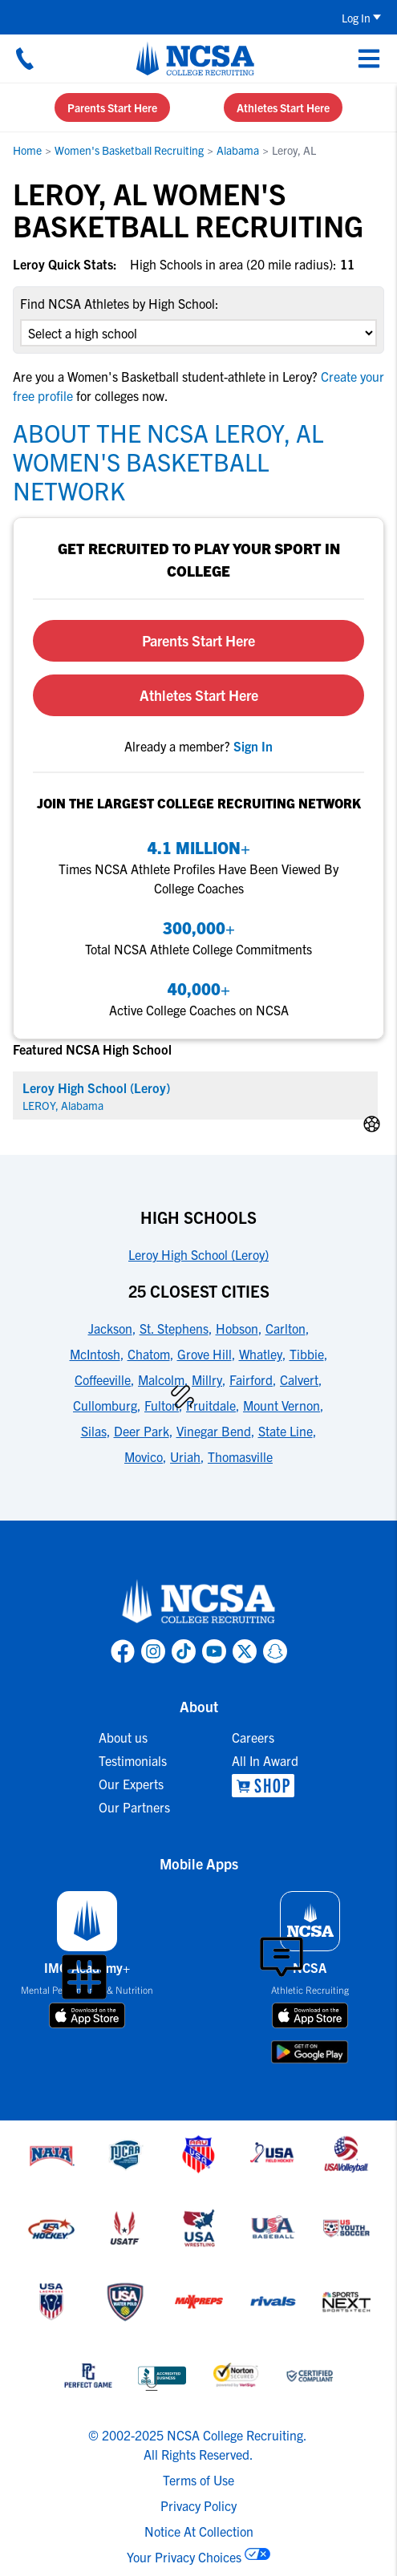  Describe the element at coordinates (84, 1977) in the screenshot. I see `add or browse hashtags` at that location.